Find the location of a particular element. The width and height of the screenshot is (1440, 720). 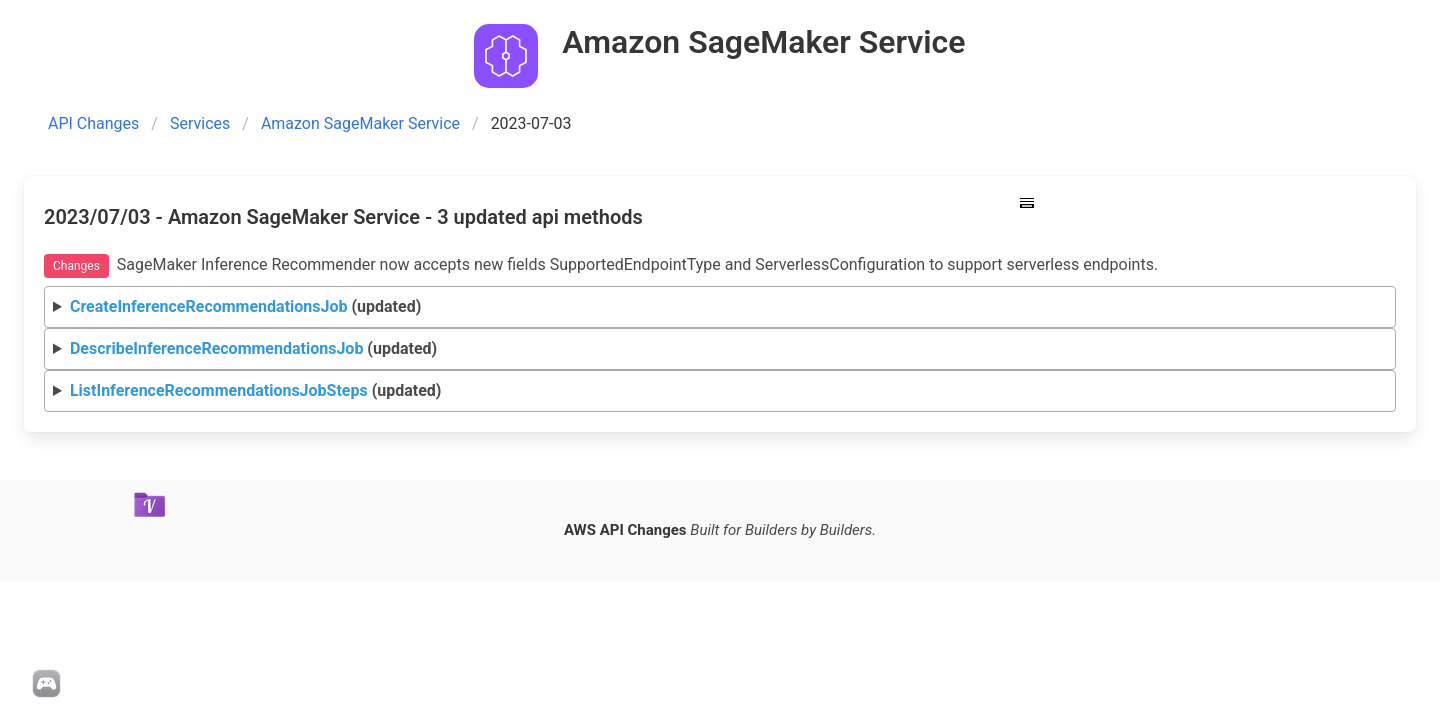

split view horizontally is located at coordinates (1027, 203).